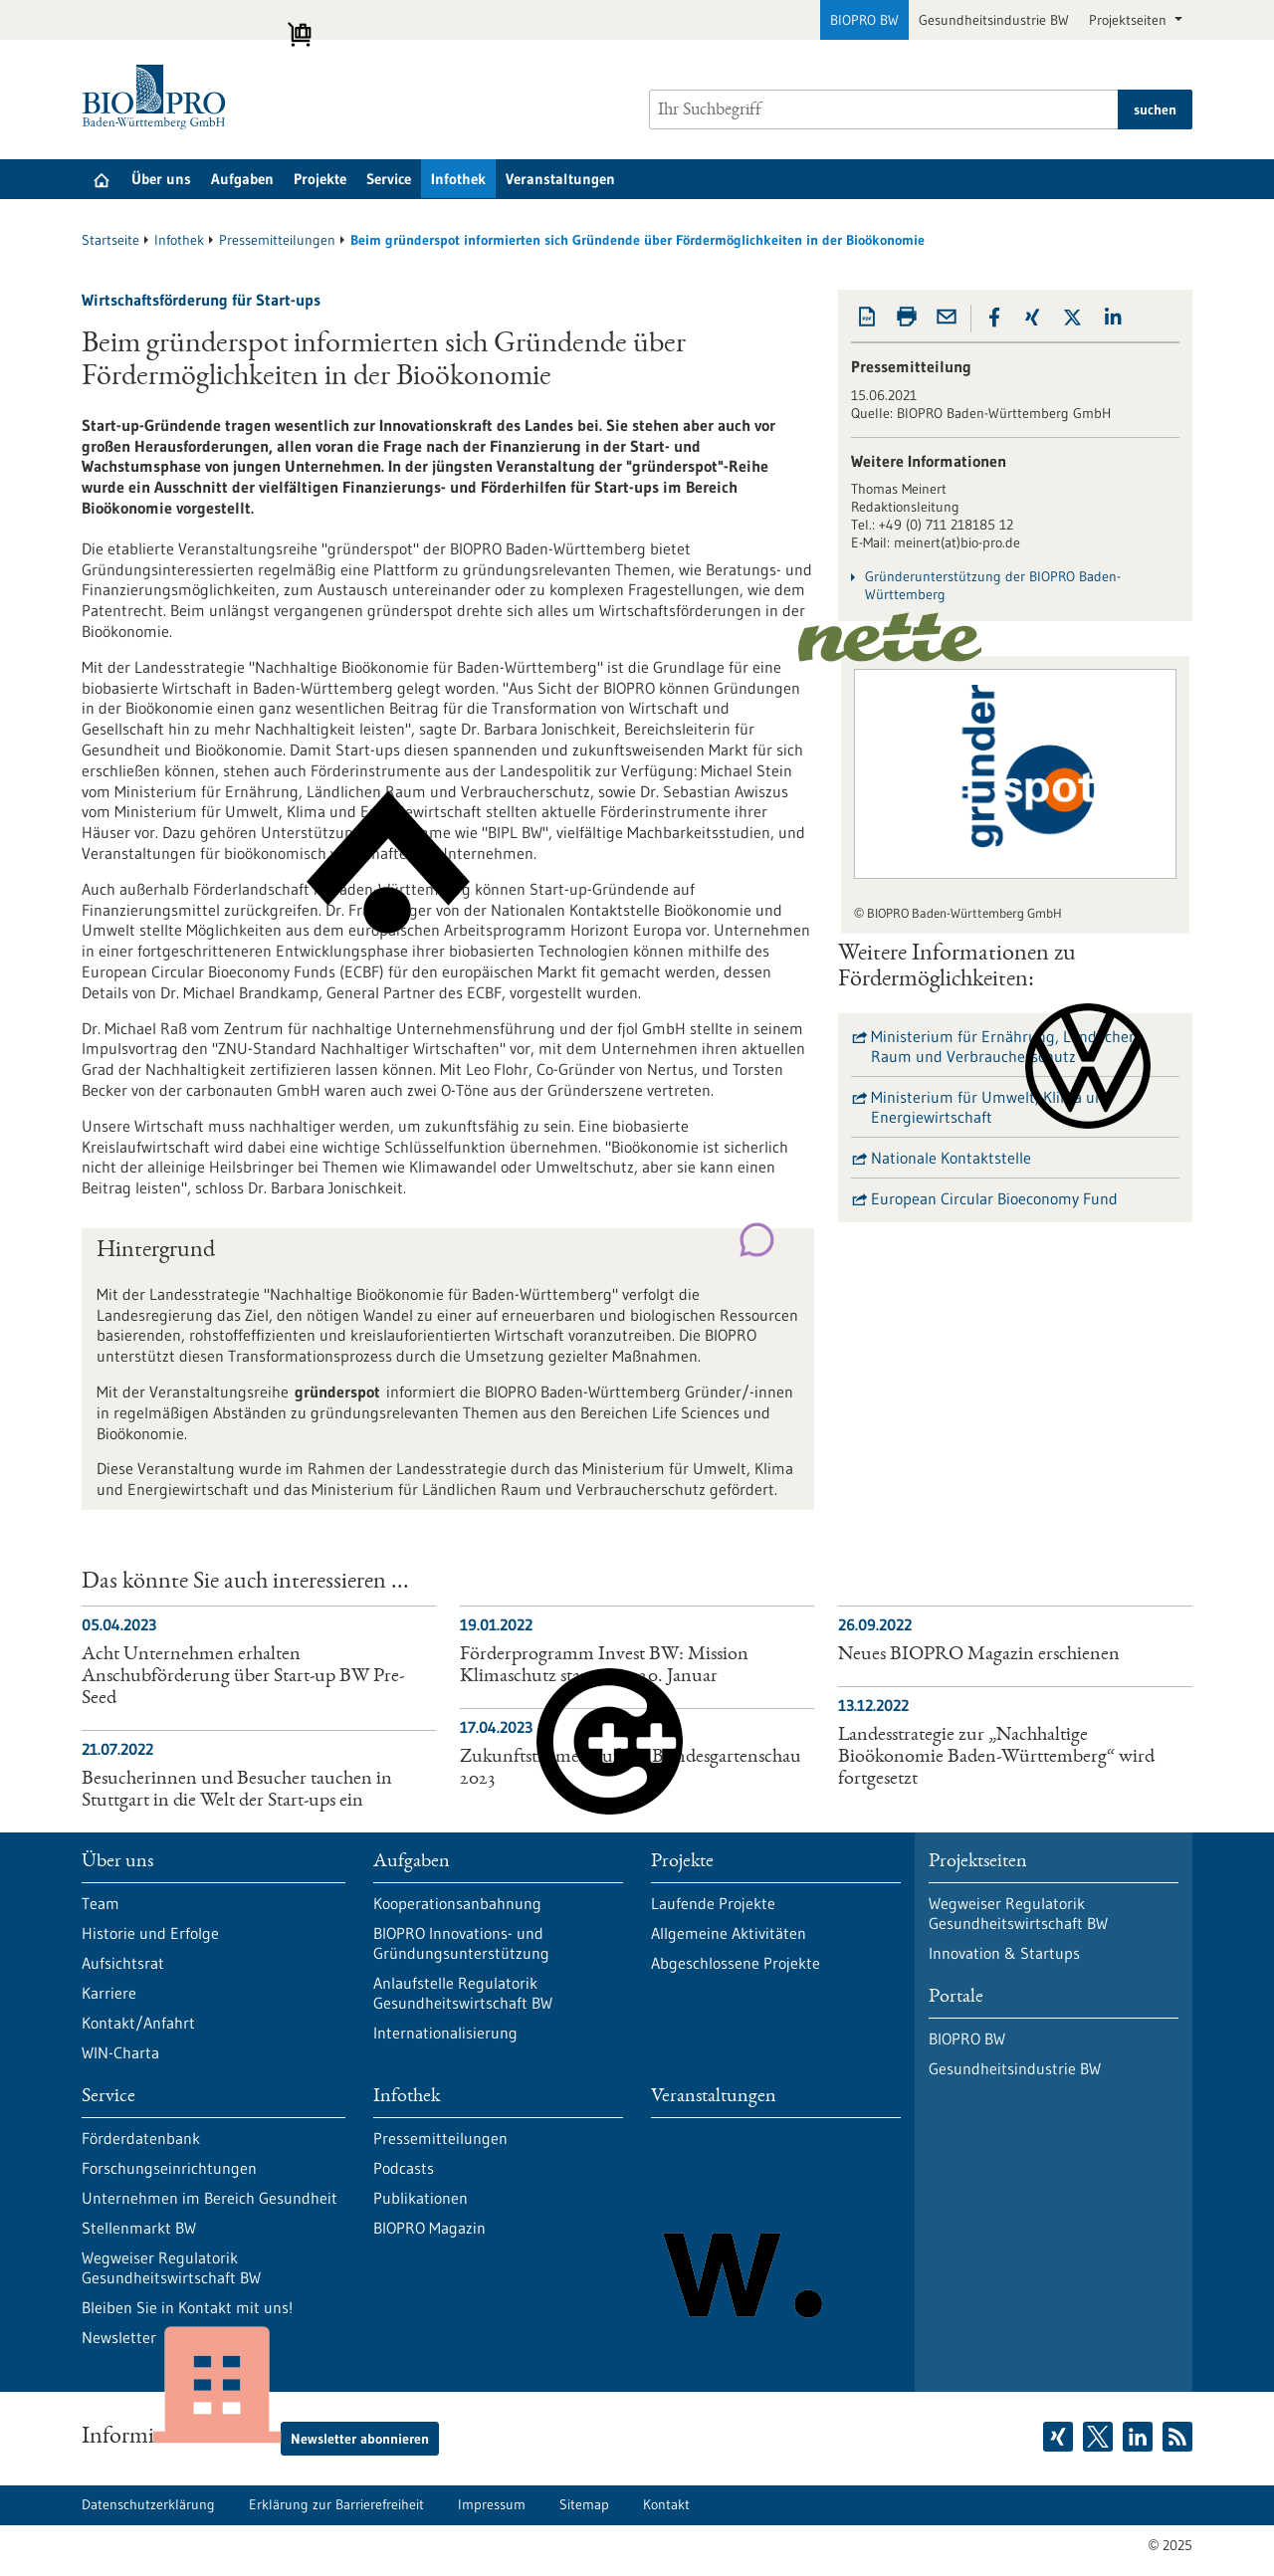 This screenshot has width=1274, height=2576. I want to click on open chat or messaging, so click(756, 1239).